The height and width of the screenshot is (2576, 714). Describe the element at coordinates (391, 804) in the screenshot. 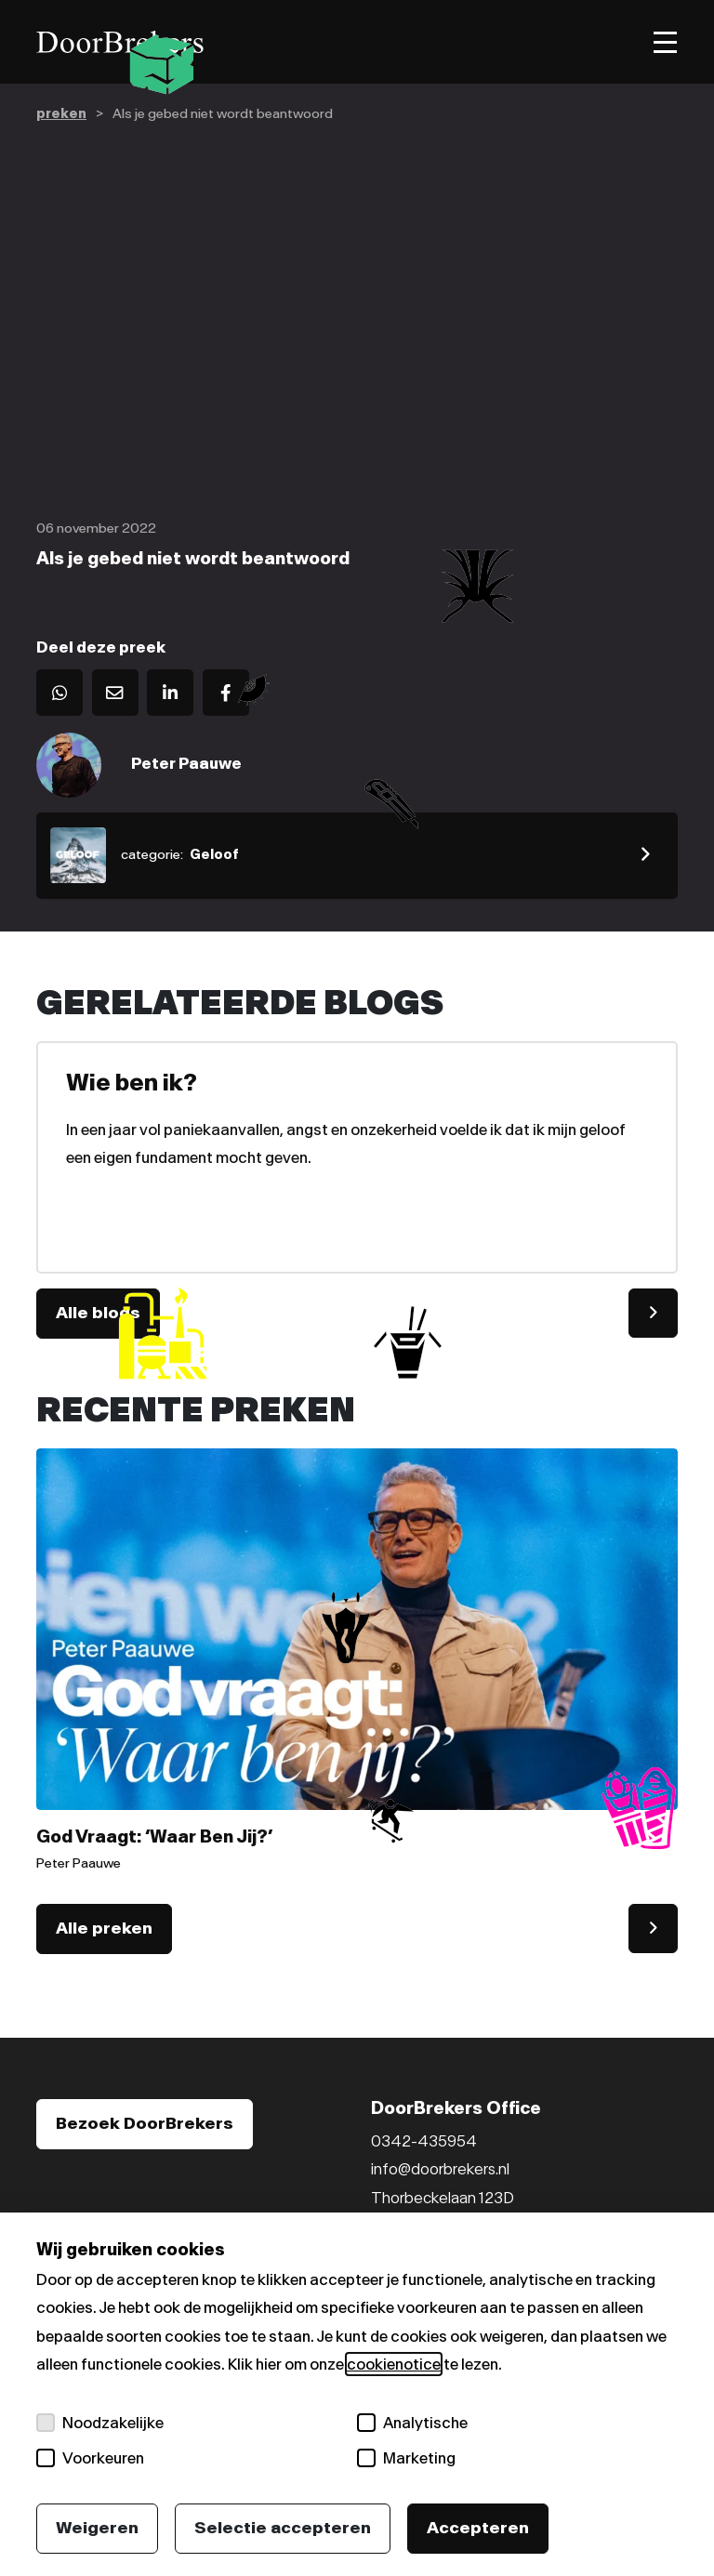

I see `access cutting or trimming tools` at that location.